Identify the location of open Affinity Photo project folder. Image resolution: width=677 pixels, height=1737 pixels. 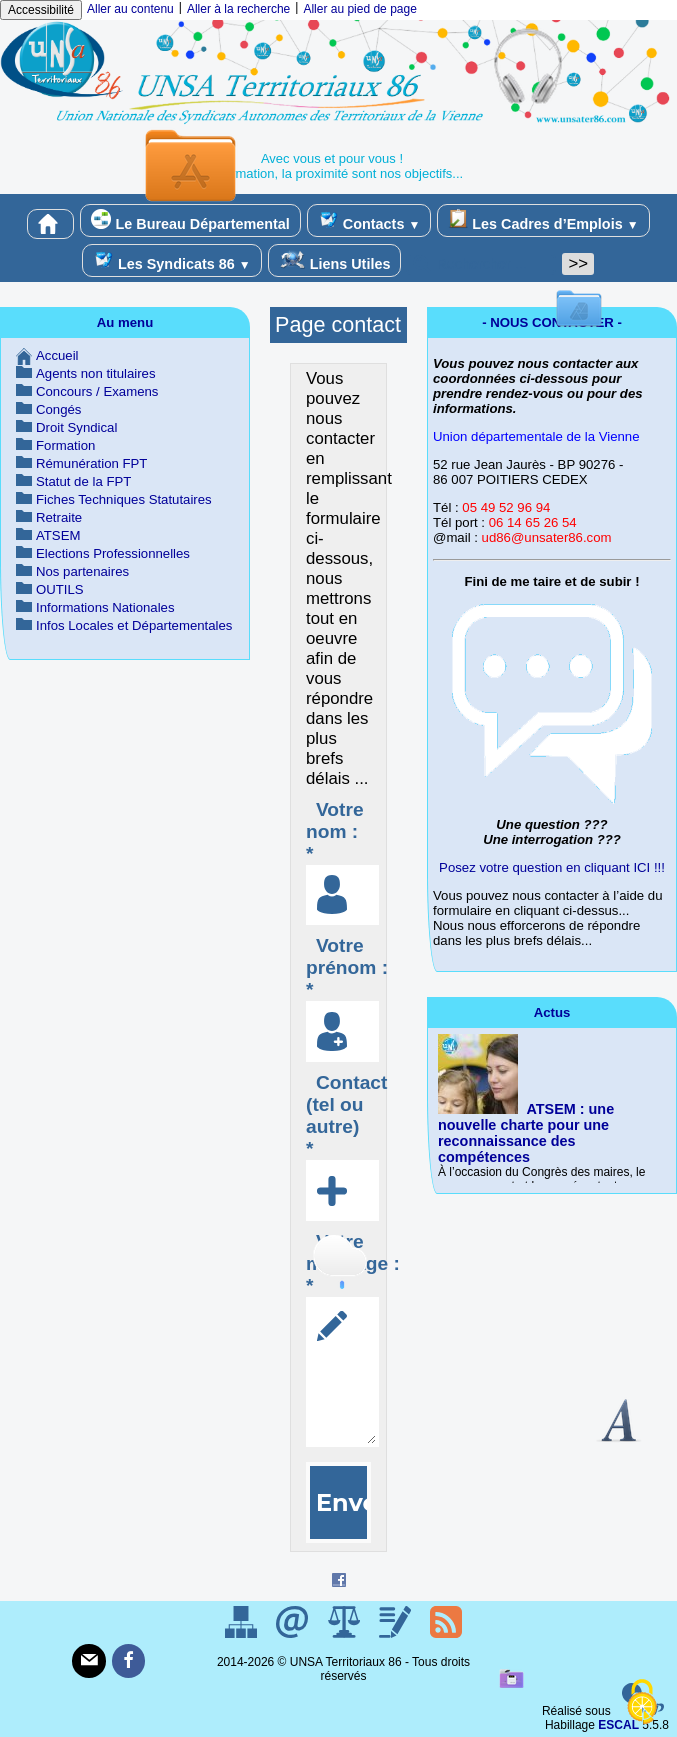
(579, 308).